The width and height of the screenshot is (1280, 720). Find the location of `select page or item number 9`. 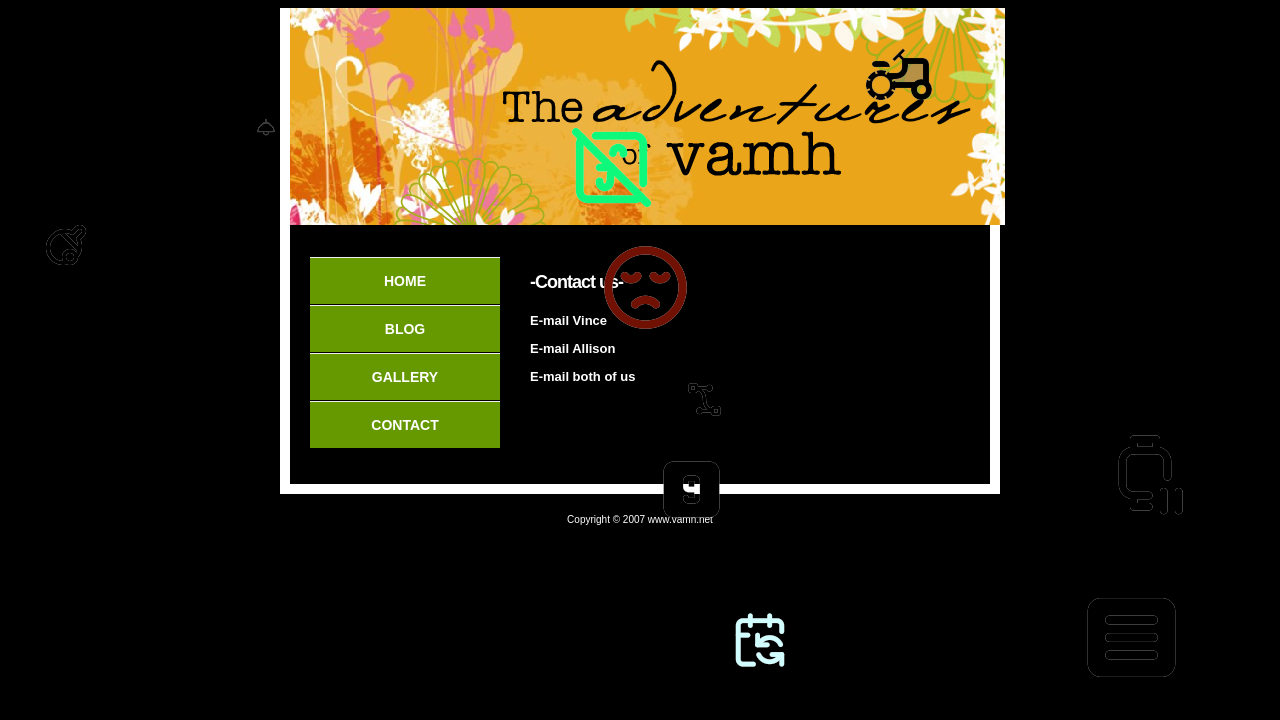

select page or item number 9 is located at coordinates (691, 489).